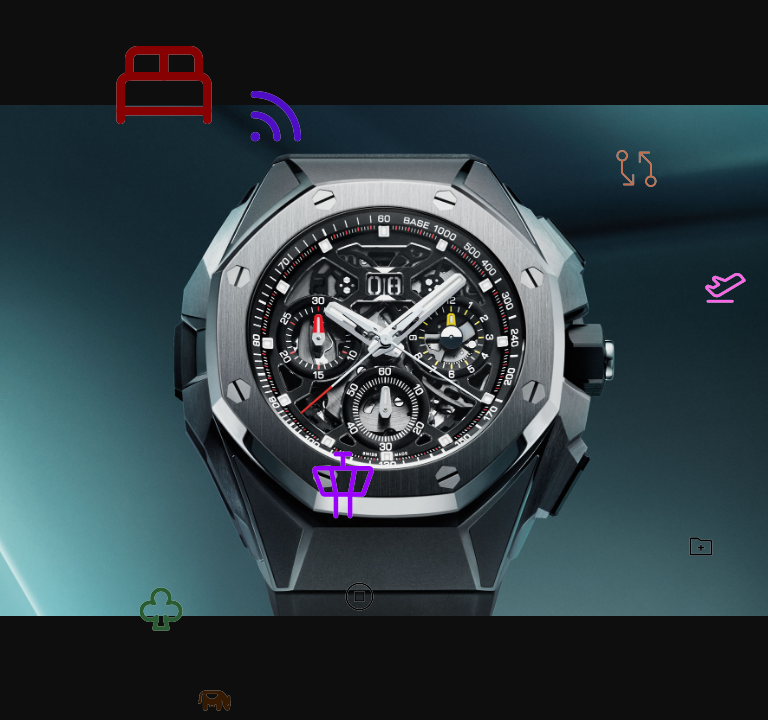  I want to click on view hotel or accommodation options, so click(164, 85).